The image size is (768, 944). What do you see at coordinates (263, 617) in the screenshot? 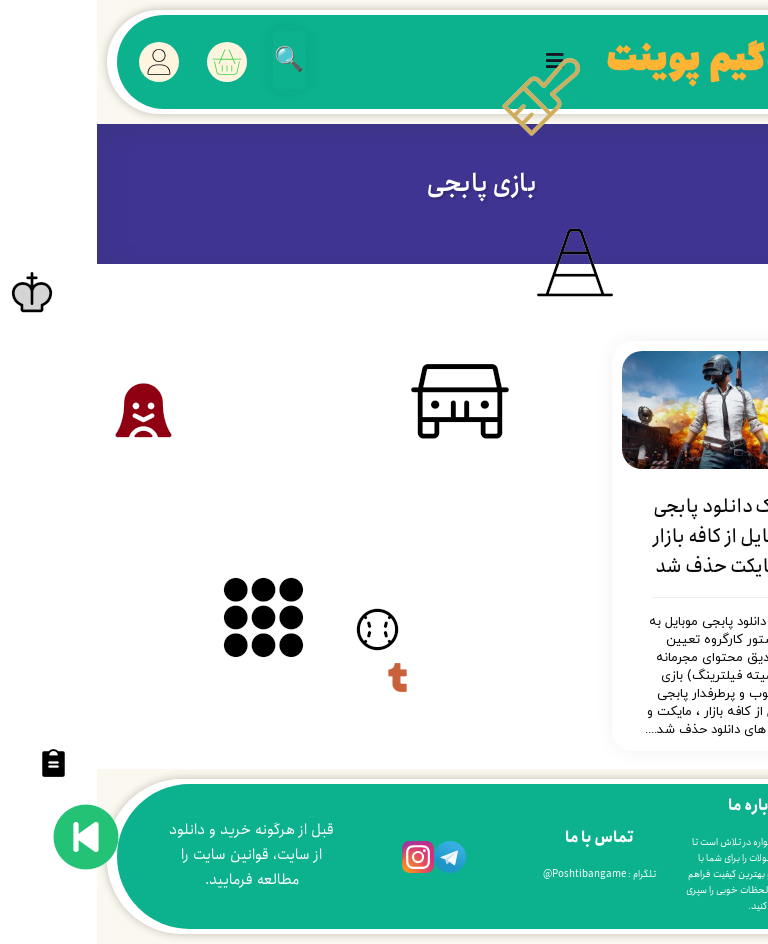
I see `open the dial pad or number input` at bounding box center [263, 617].